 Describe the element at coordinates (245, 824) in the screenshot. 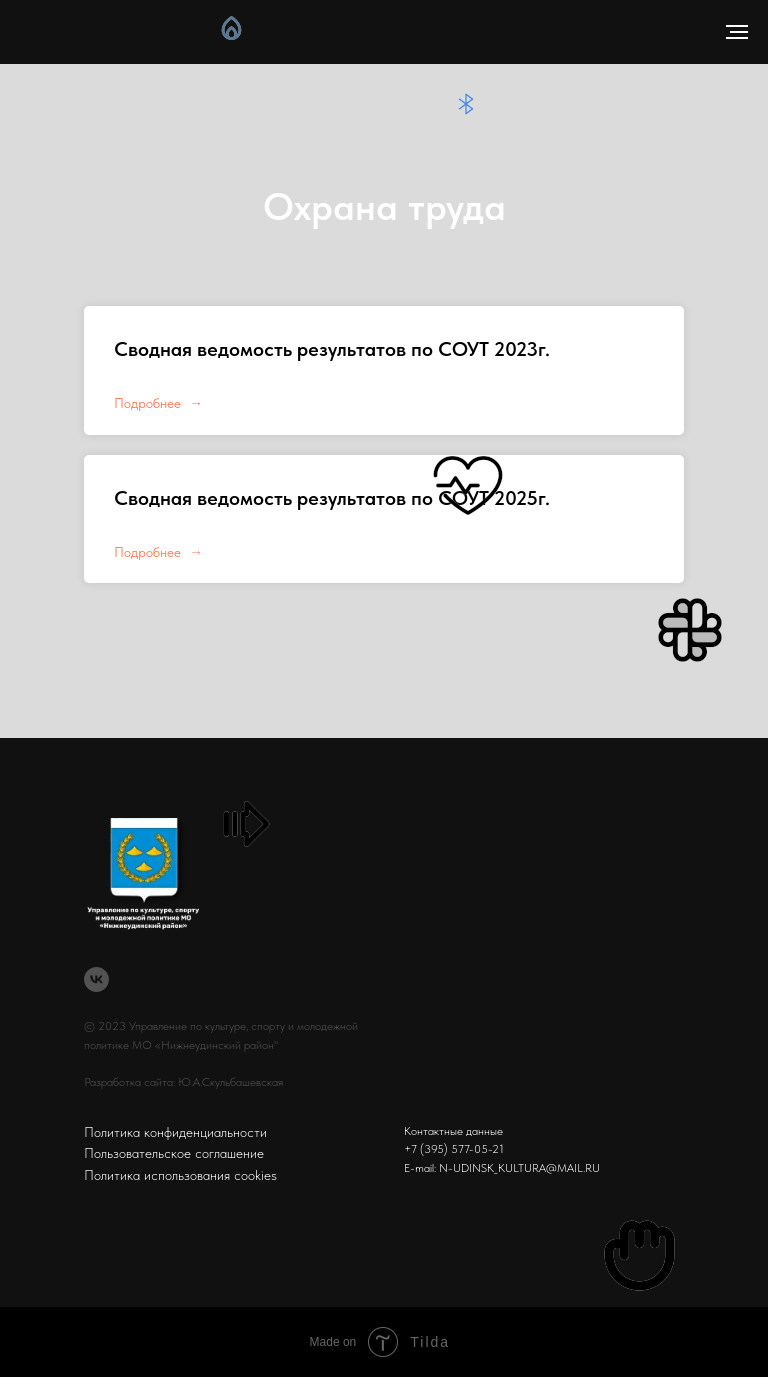

I see `skip forward or jump to the end` at that location.